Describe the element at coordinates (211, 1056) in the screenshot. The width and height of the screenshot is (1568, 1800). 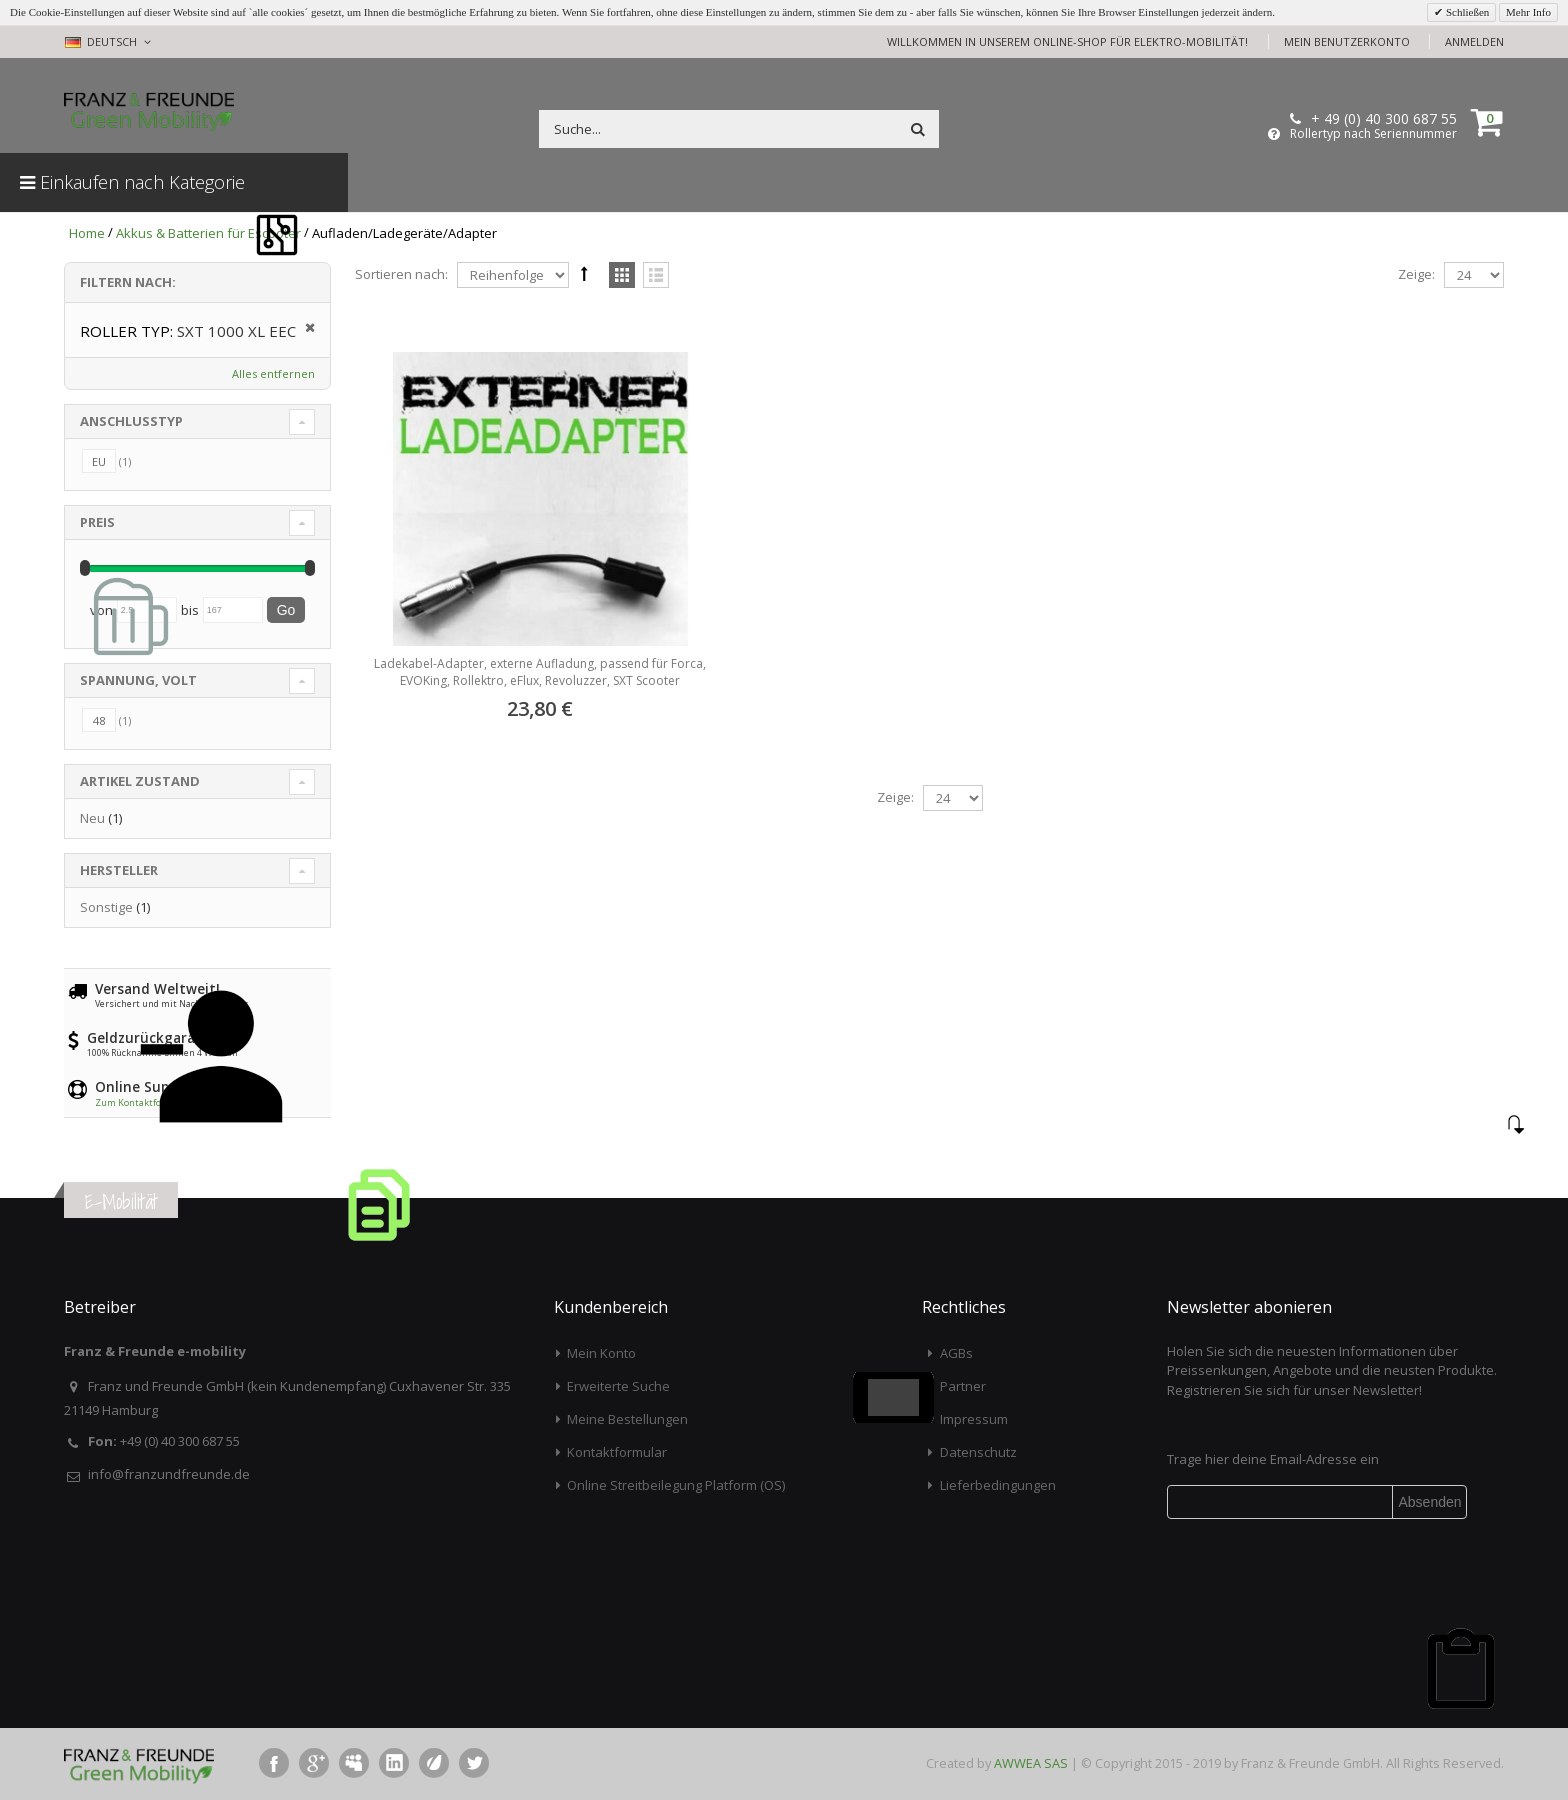
I see `remove a contact or friend` at that location.